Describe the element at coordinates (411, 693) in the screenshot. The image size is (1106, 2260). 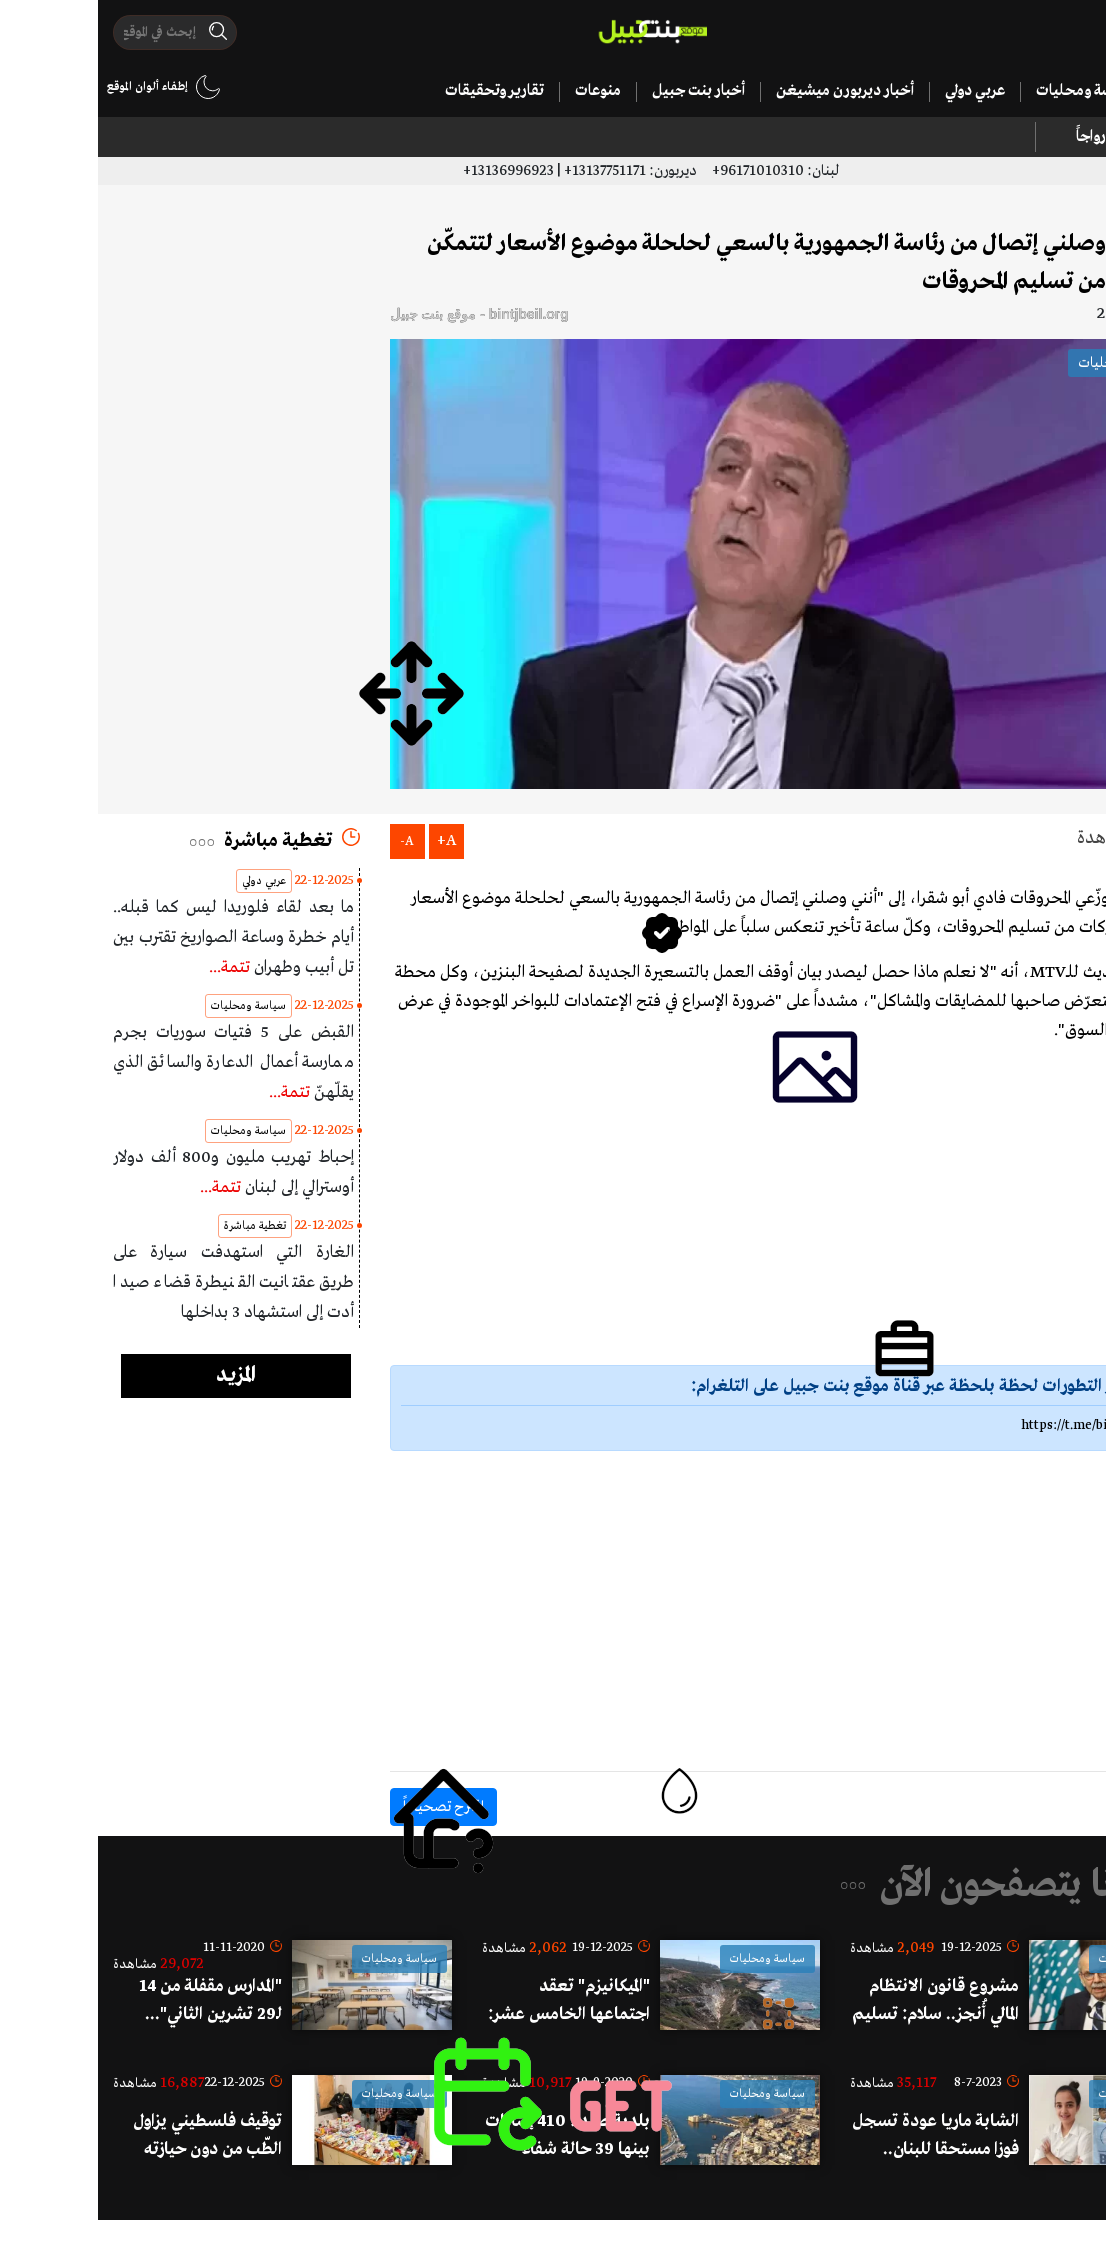
I see `move or reposition an element` at that location.